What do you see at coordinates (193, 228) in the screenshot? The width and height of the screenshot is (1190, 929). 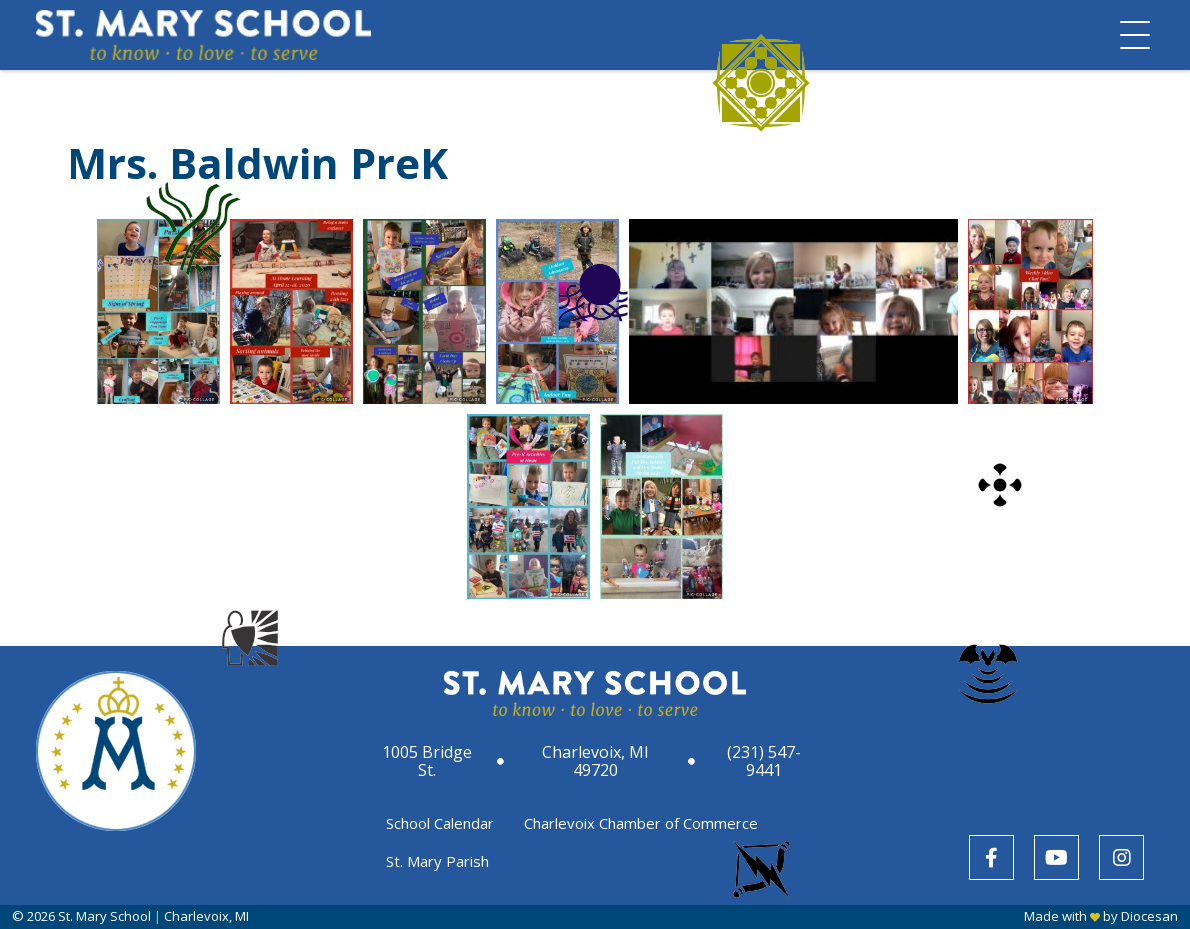 I see `food item indicator in a cooking or recipe game` at bounding box center [193, 228].